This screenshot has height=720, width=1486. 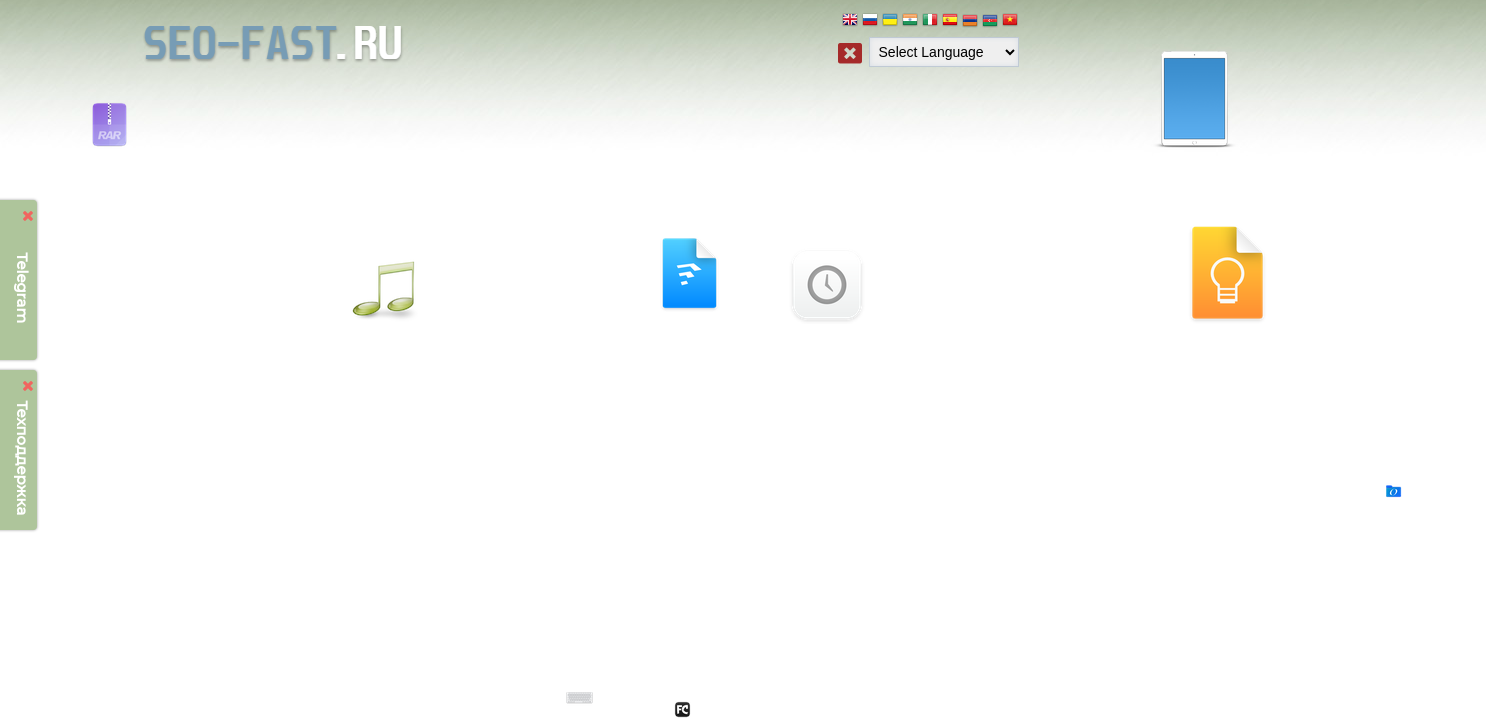 I want to click on iPad Air with cellular connectivity, so click(x=1194, y=99).